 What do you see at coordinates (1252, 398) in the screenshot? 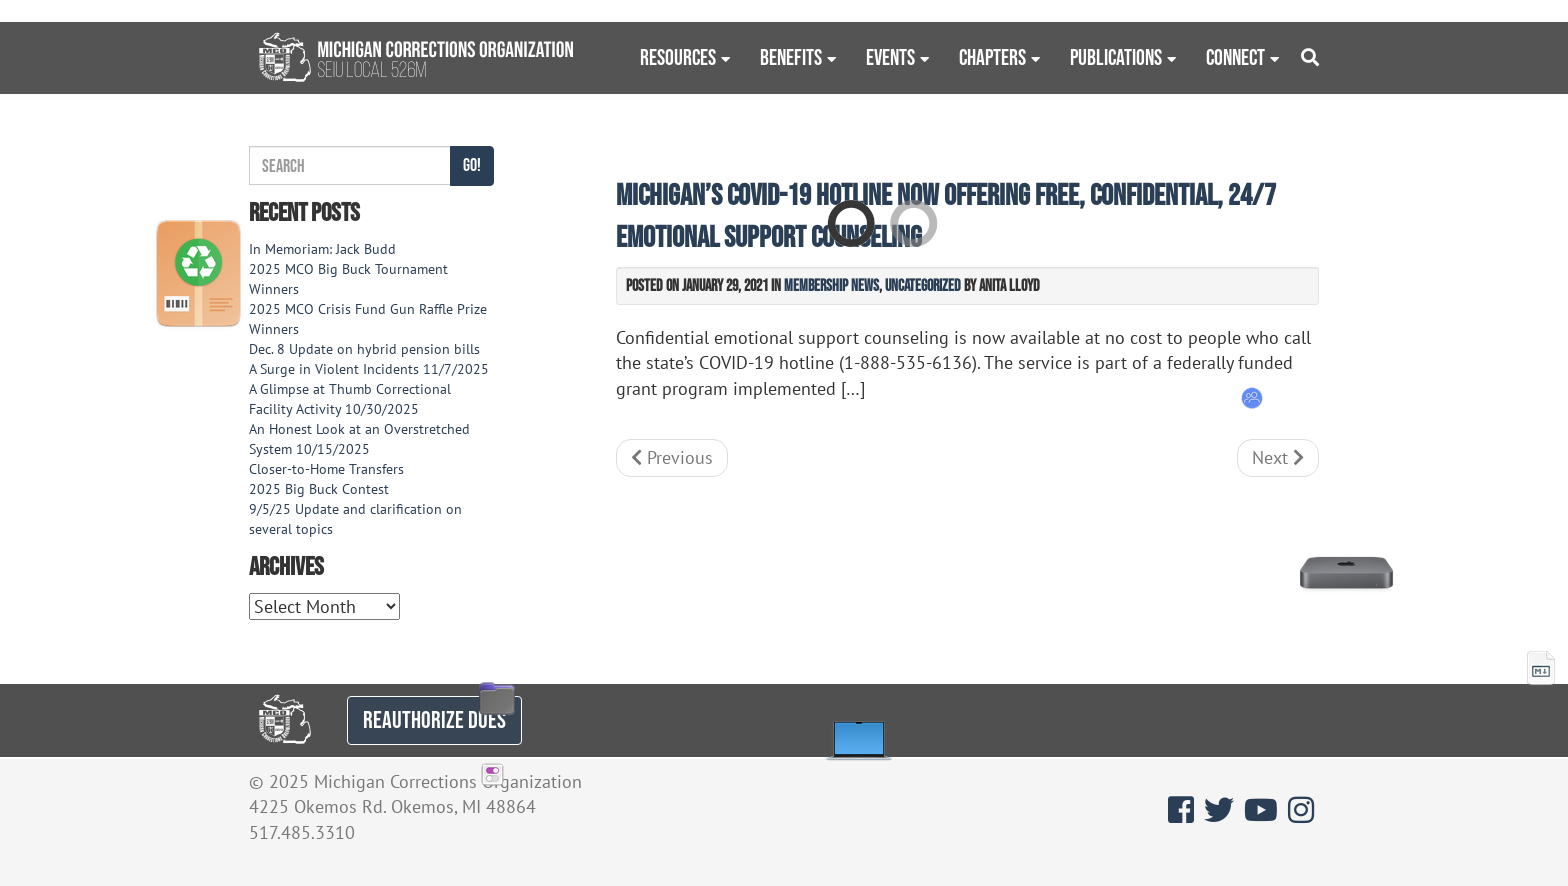
I see `manage user accounts and groups` at bounding box center [1252, 398].